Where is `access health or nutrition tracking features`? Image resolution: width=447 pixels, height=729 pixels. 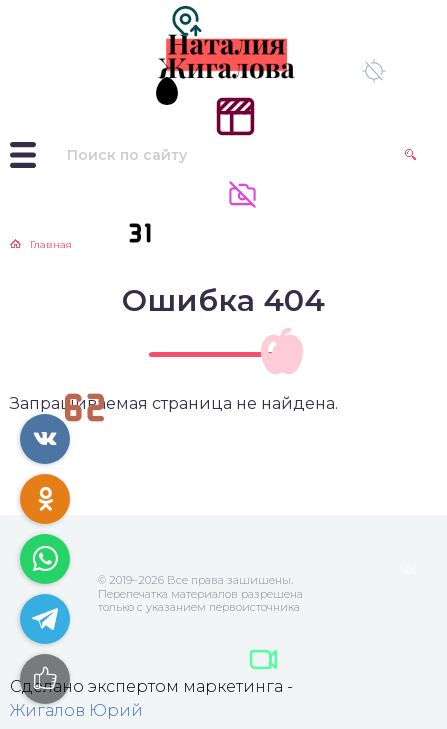
access health or nutrition tracking features is located at coordinates (282, 351).